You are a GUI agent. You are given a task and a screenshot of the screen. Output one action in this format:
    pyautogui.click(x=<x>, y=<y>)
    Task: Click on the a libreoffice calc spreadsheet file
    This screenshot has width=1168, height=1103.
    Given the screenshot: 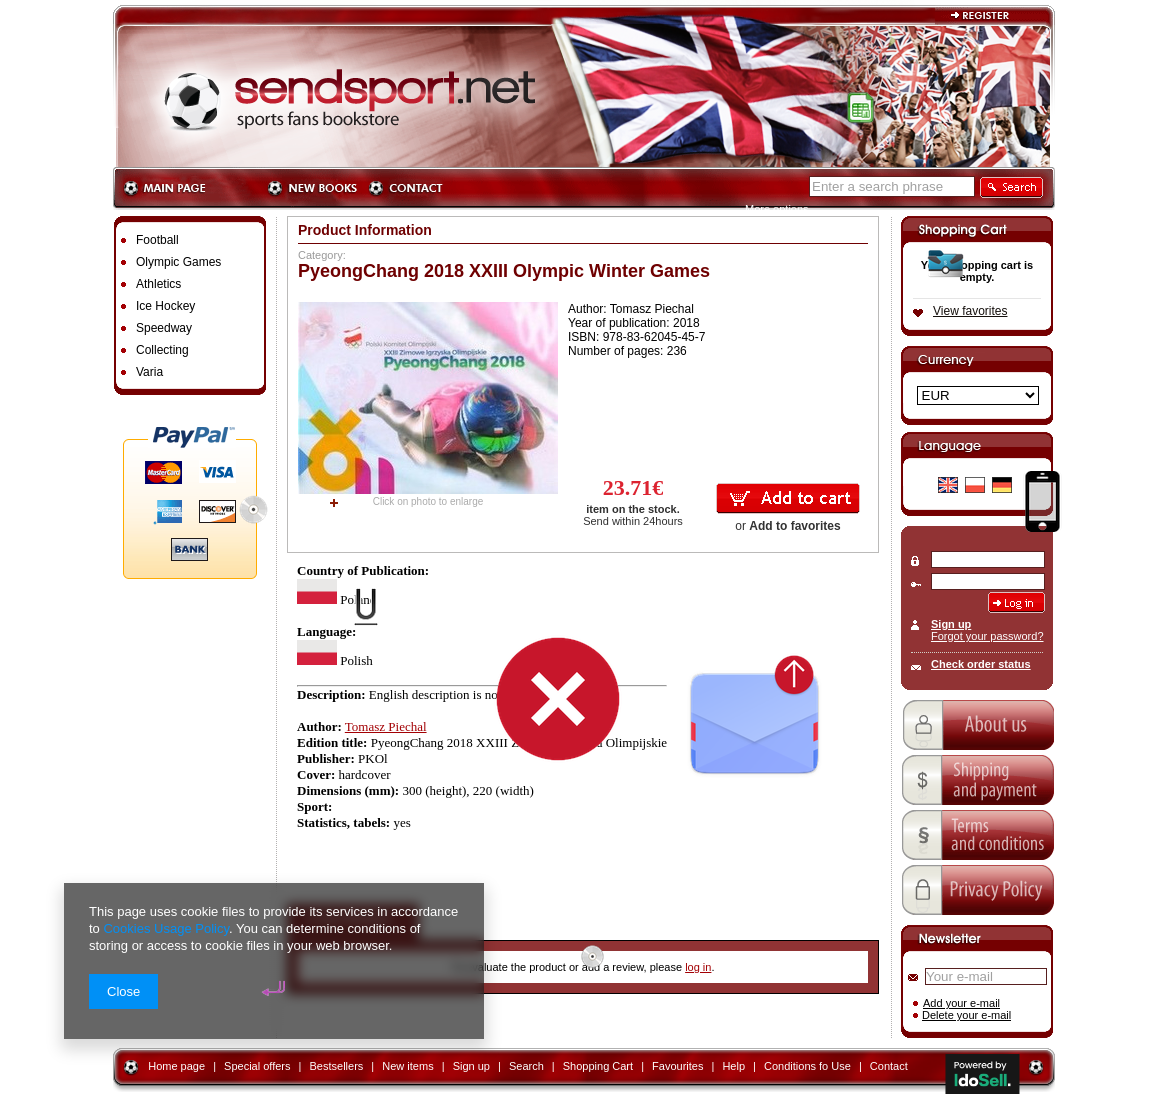 What is the action you would take?
    pyautogui.click(x=860, y=107)
    